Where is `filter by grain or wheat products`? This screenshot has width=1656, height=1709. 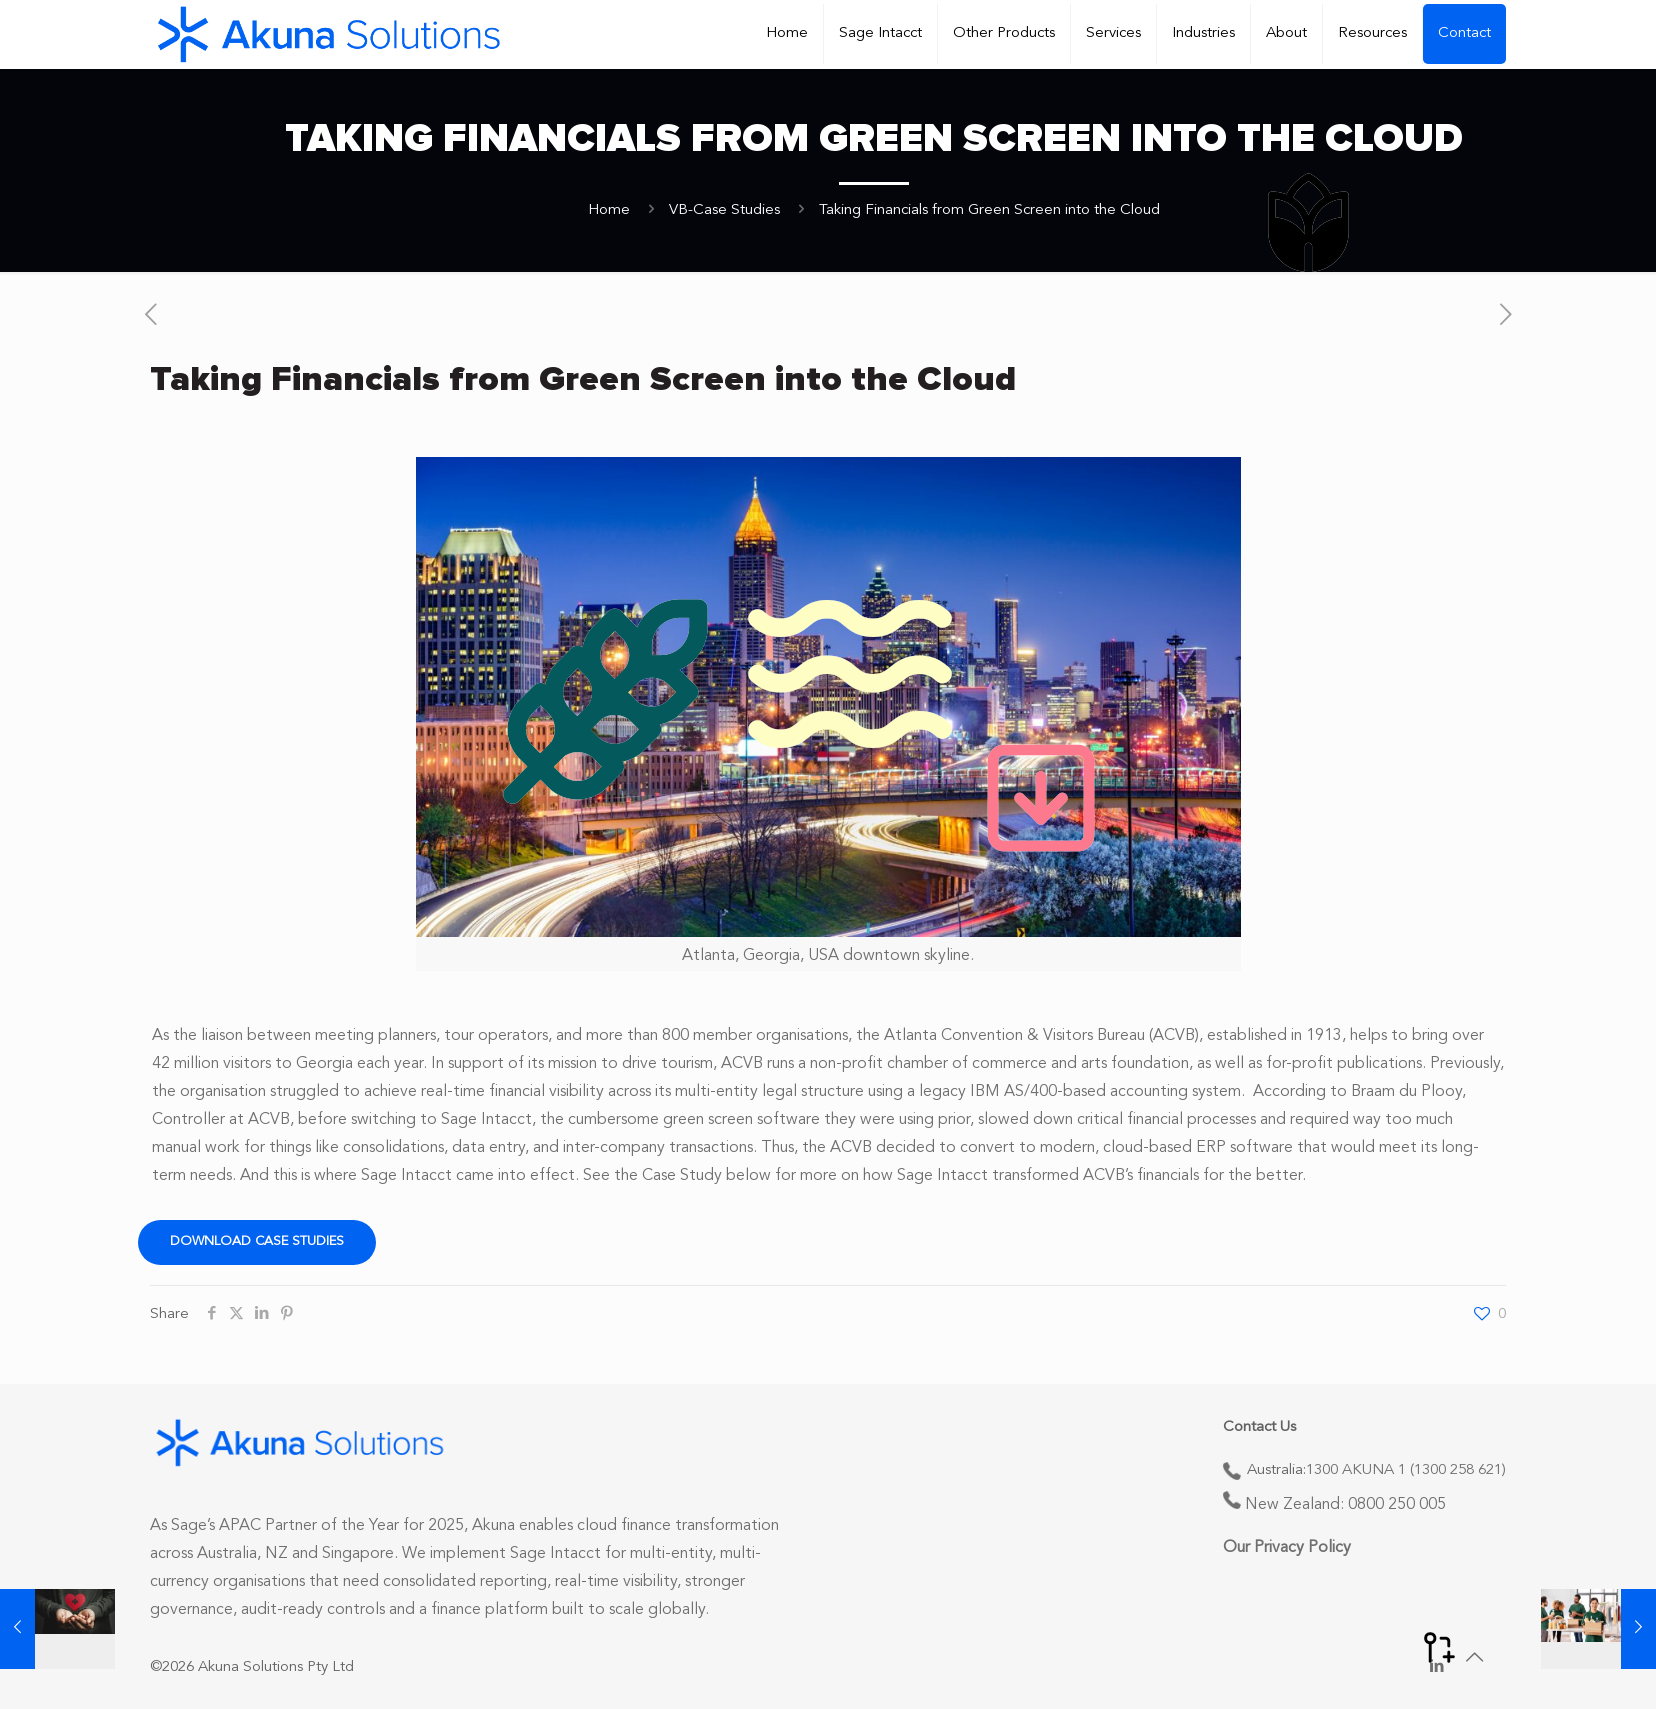 filter by grain or wheat products is located at coordinates (1308, 224).